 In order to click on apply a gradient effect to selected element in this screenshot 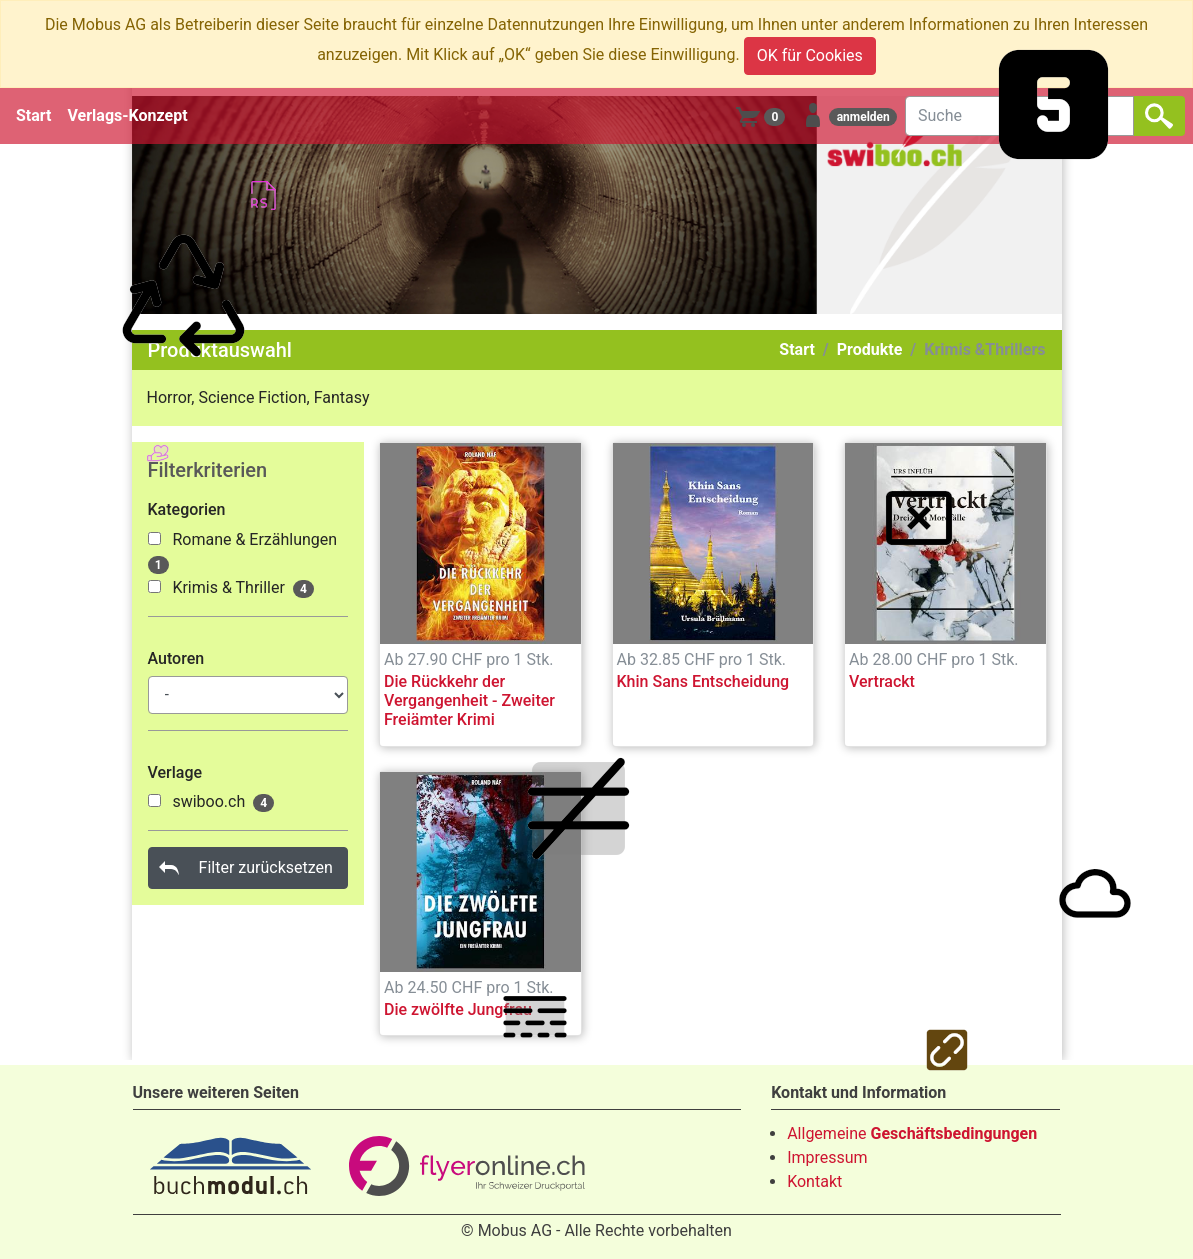, I will do `click(535, 1018)`.